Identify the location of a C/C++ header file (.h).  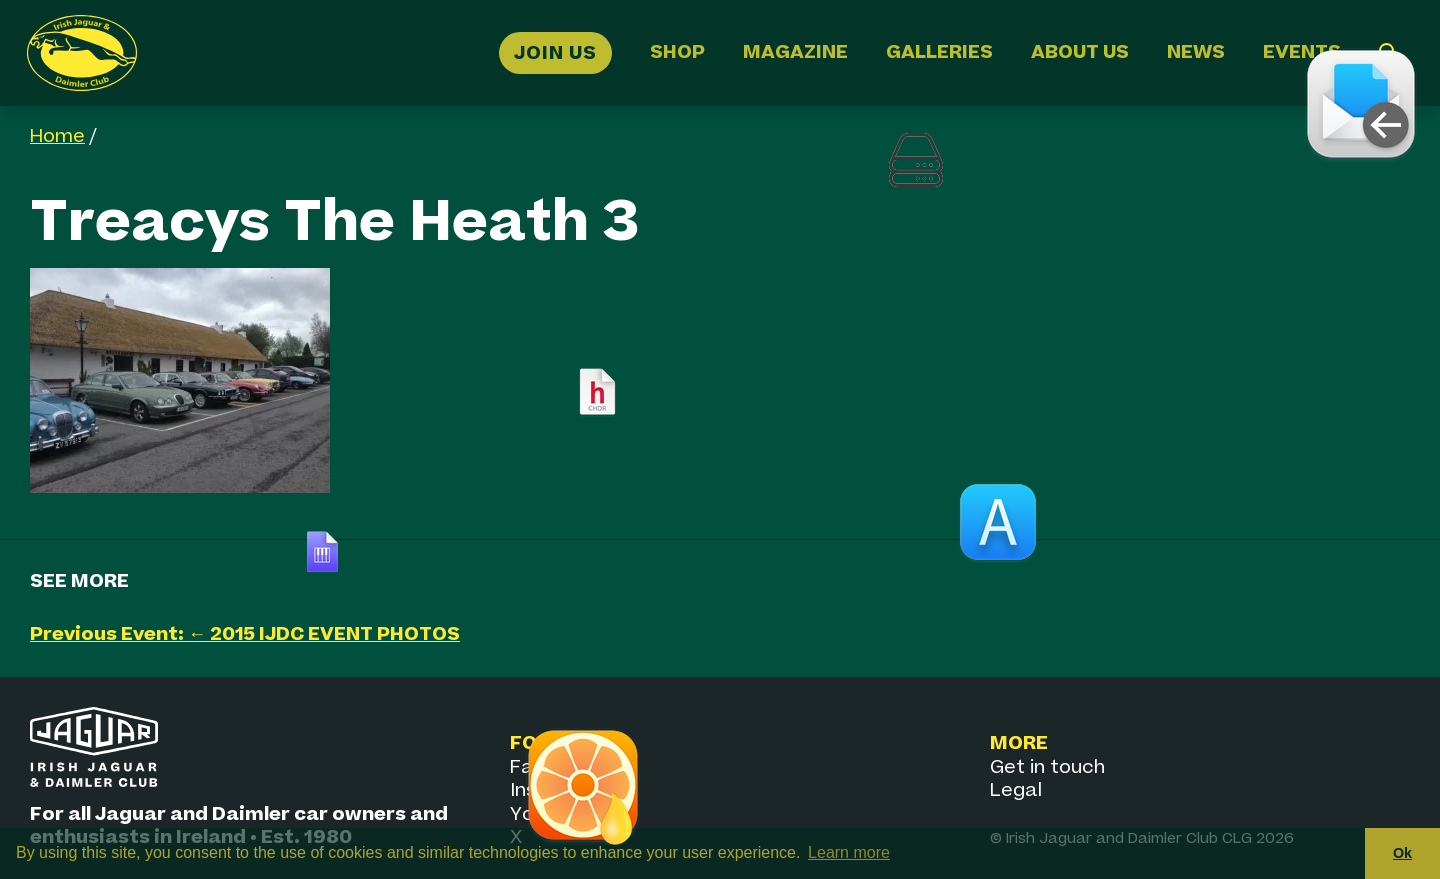
(597, 392).